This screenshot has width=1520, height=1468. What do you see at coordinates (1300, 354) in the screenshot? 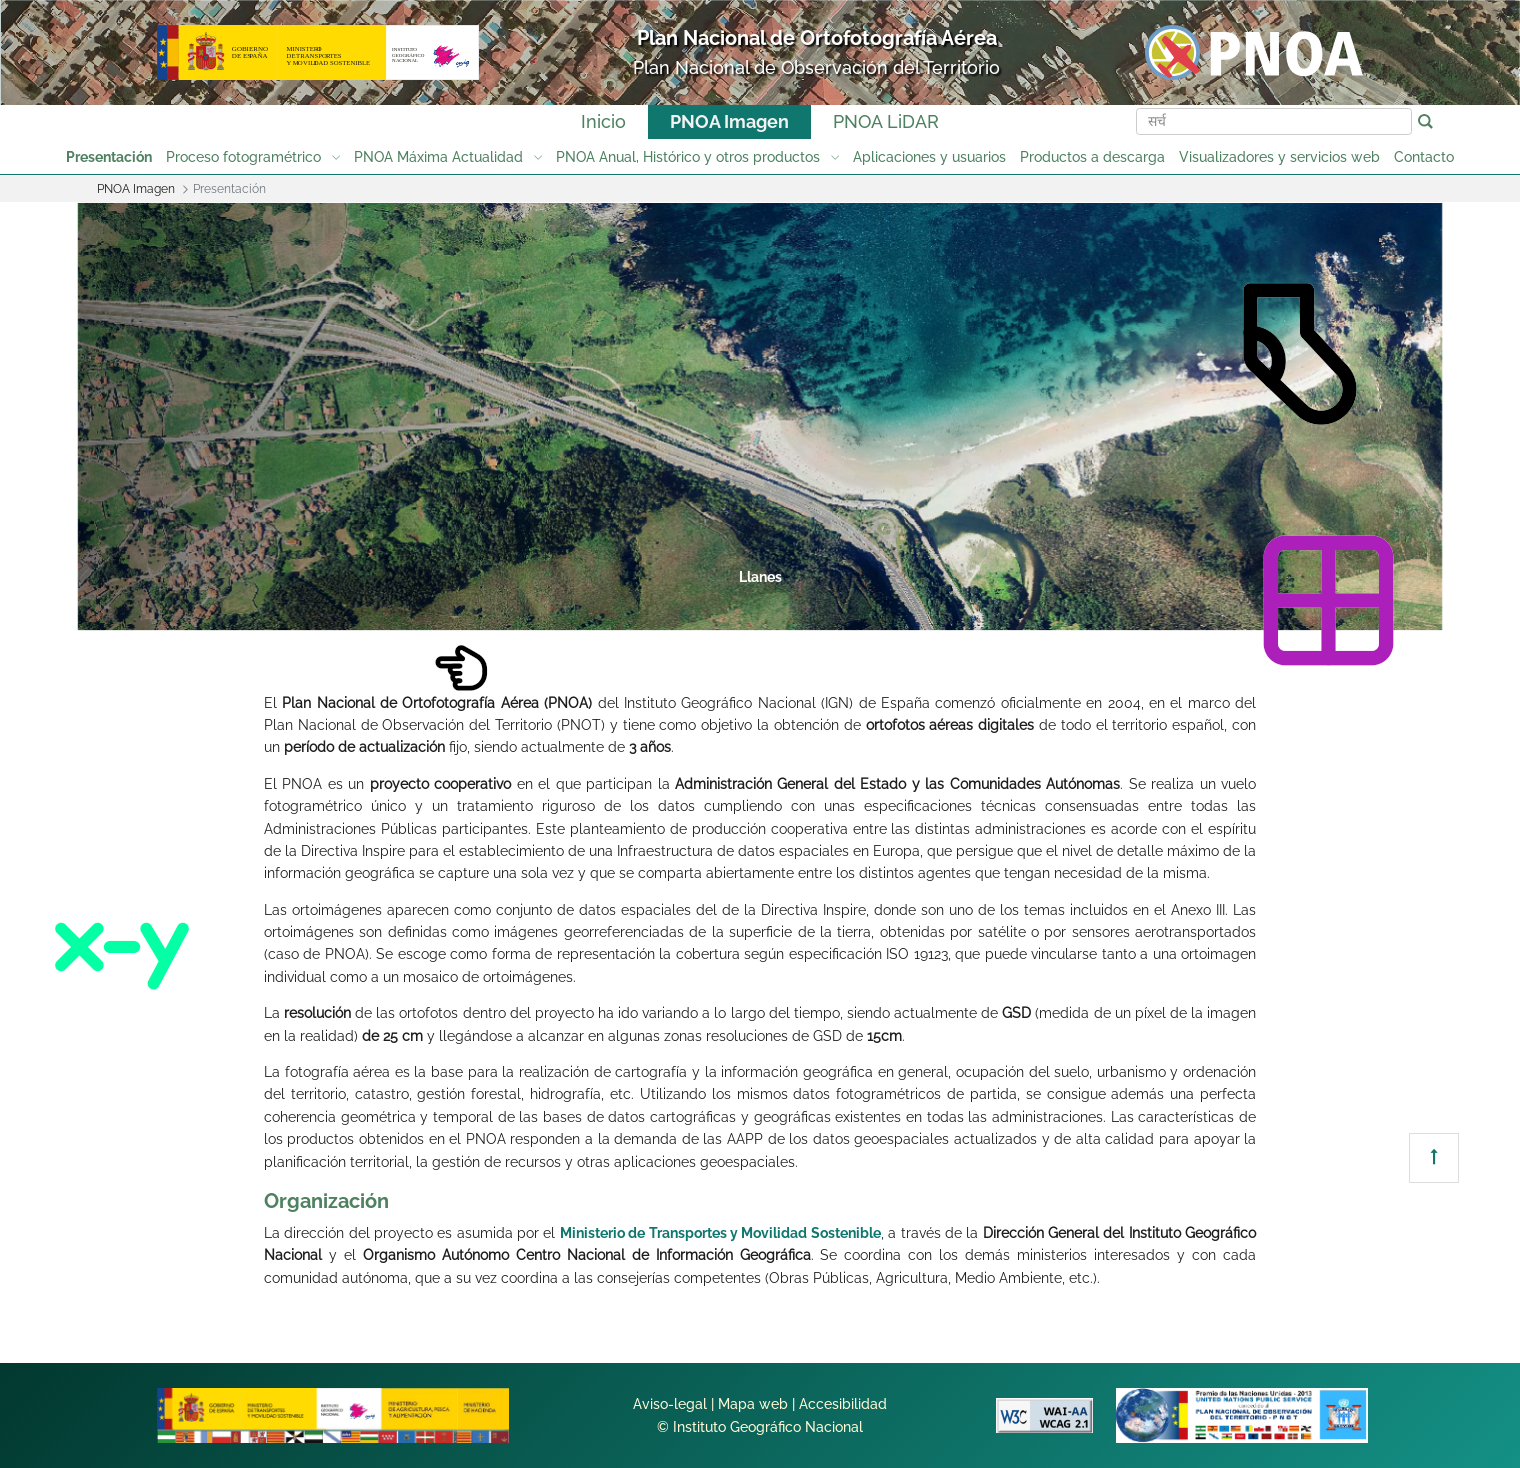
I see `view clothing or apparel category` at bounding box center [1300, 354].